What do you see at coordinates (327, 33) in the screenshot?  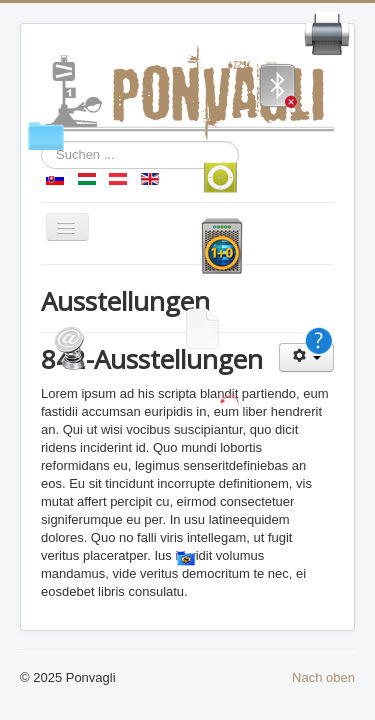 I see `access print and scan preferences` at bounding box center [327, 33].